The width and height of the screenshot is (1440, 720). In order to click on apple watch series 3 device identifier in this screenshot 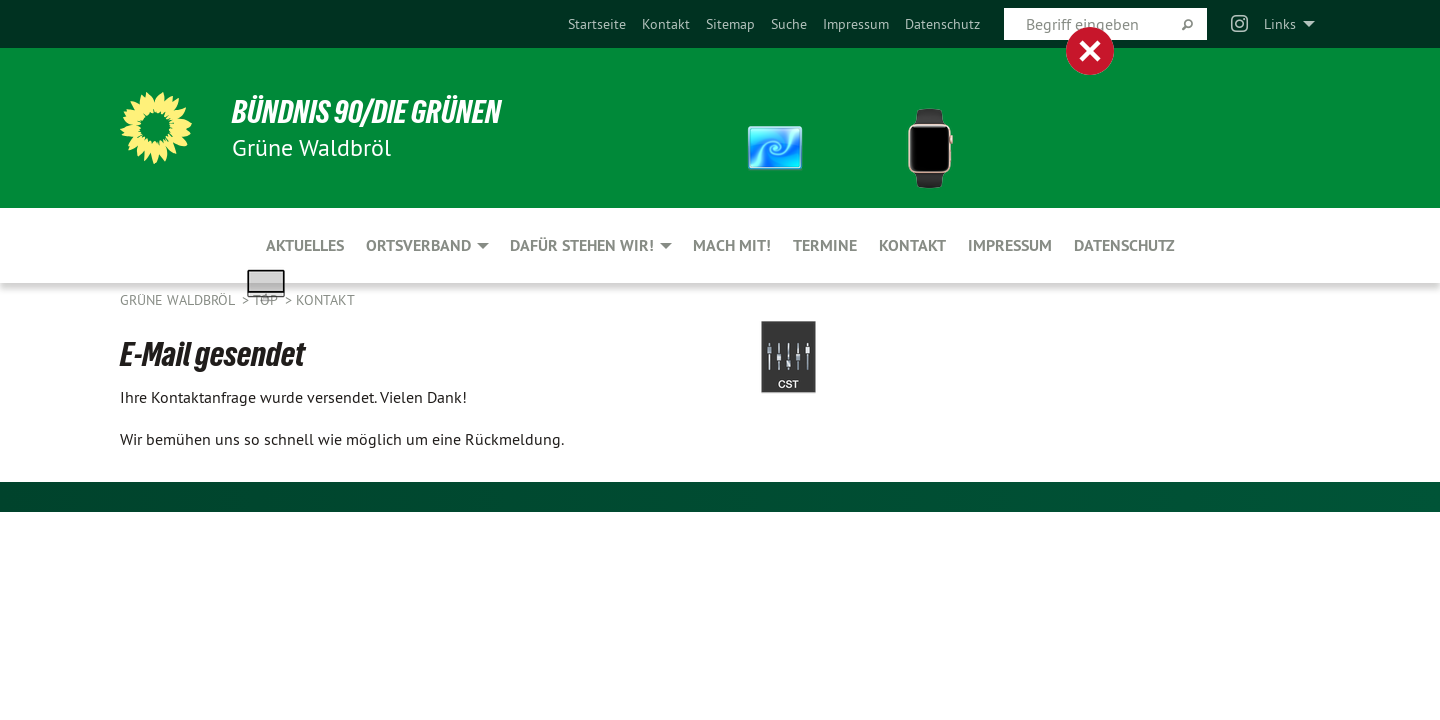, I will do `click(929, 148)`.